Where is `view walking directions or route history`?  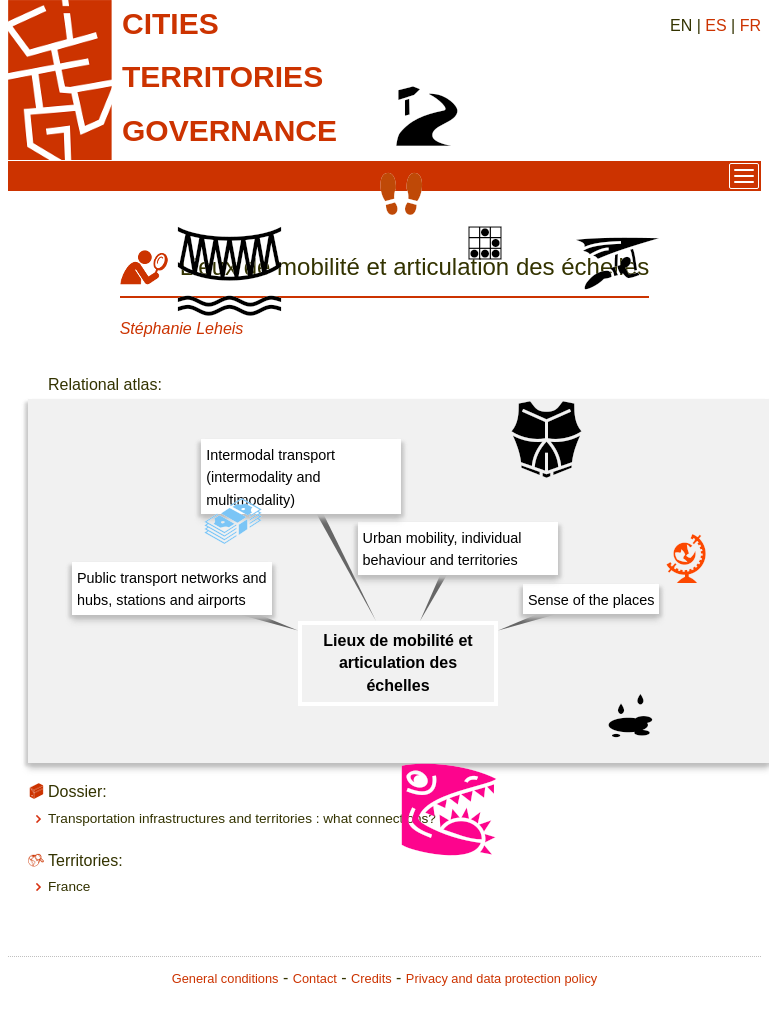 view walking directions or route history is located at coordinates (401, 194).